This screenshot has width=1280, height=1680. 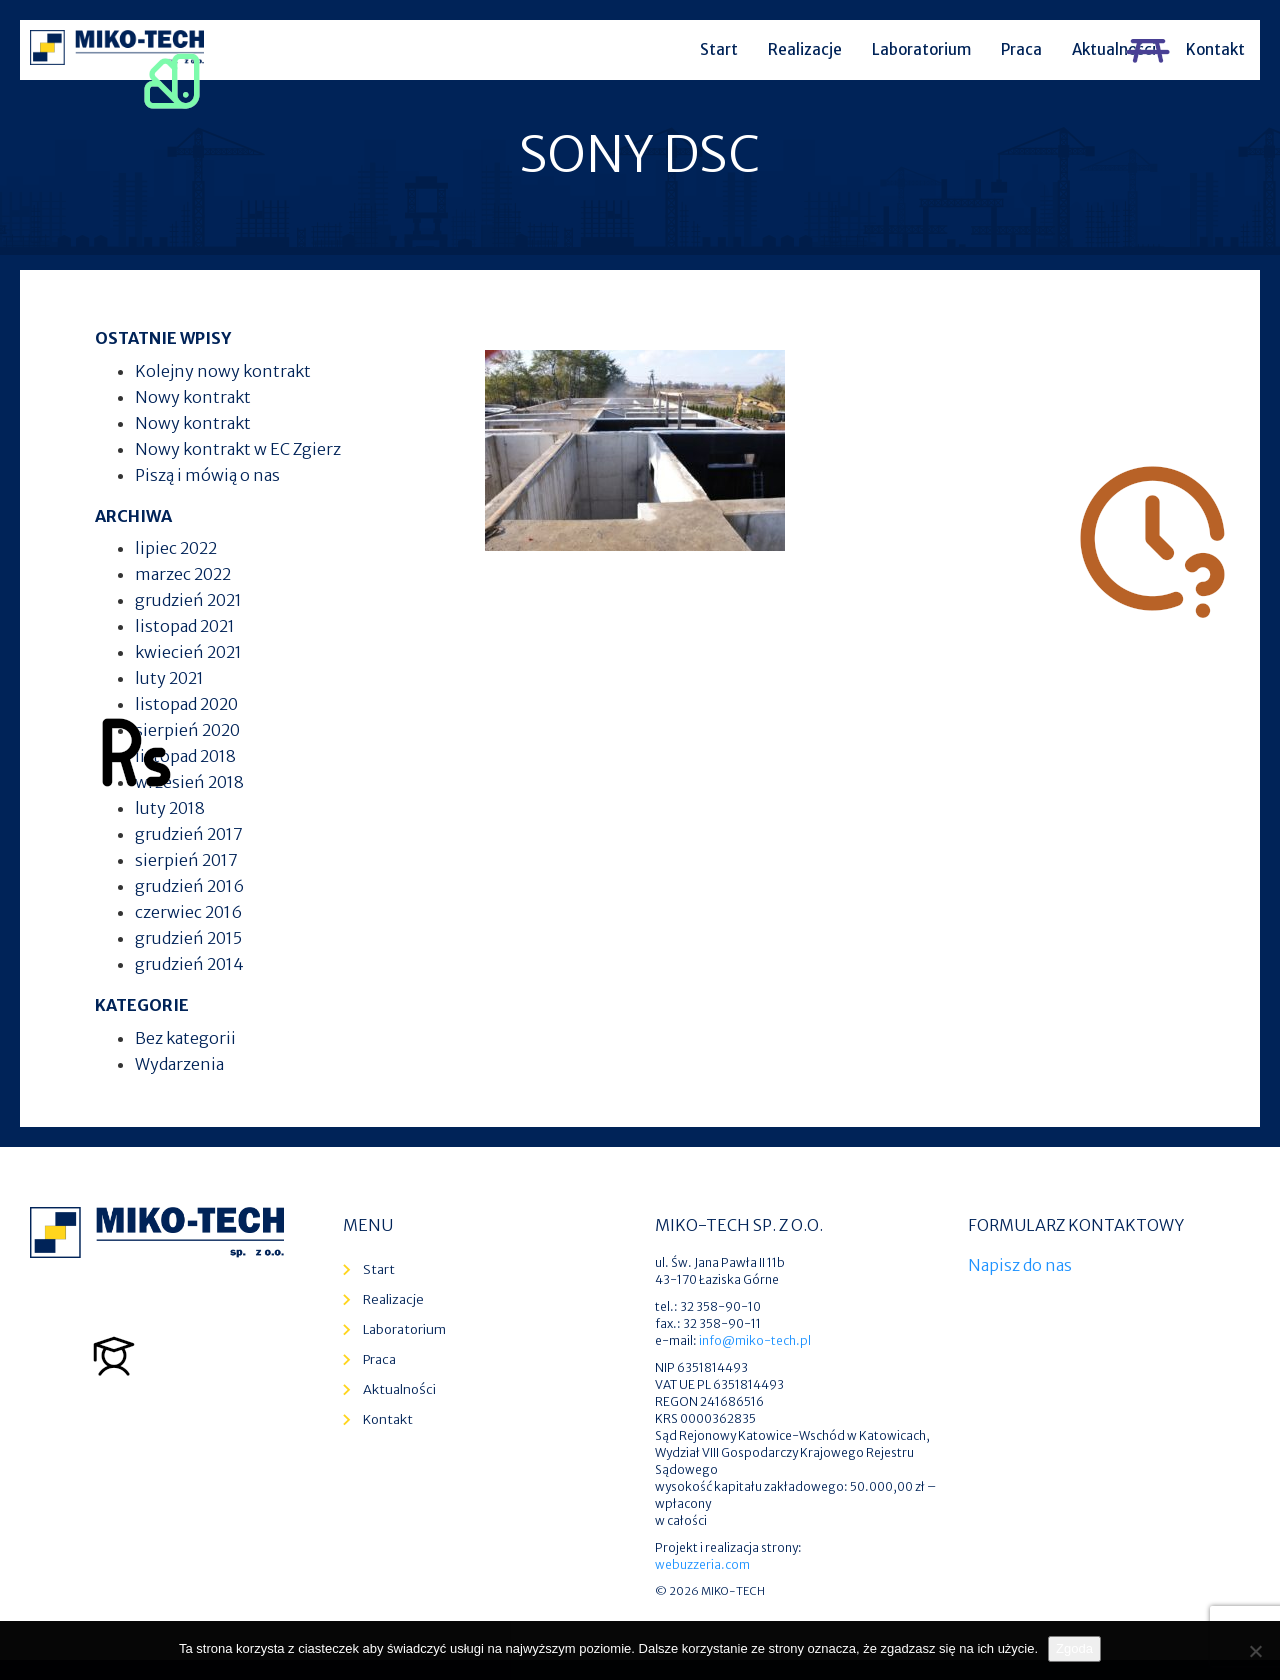 I want to click on indicates Indian rupee currency, so click(x=136, y=752).